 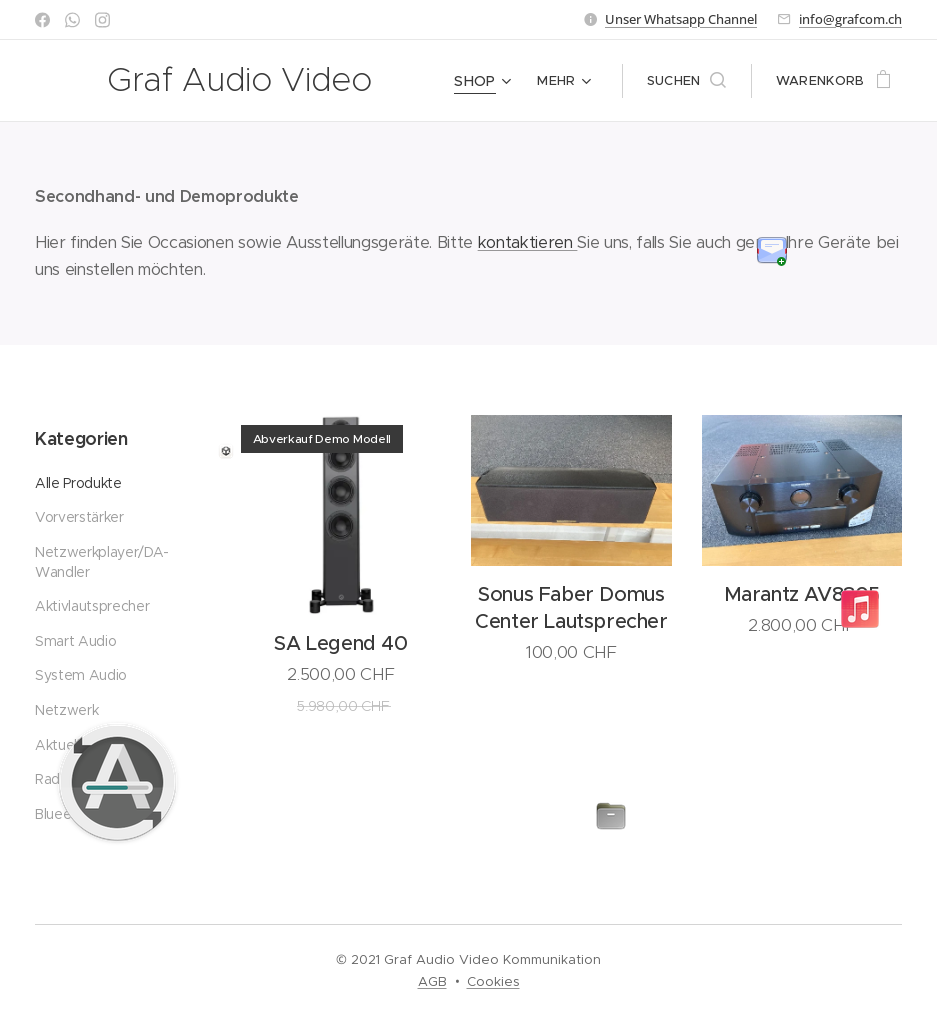 What do you see at coordinates (611, 816) in the screenshot?
I see `open the file manager application` at bounding box center [611, 816].